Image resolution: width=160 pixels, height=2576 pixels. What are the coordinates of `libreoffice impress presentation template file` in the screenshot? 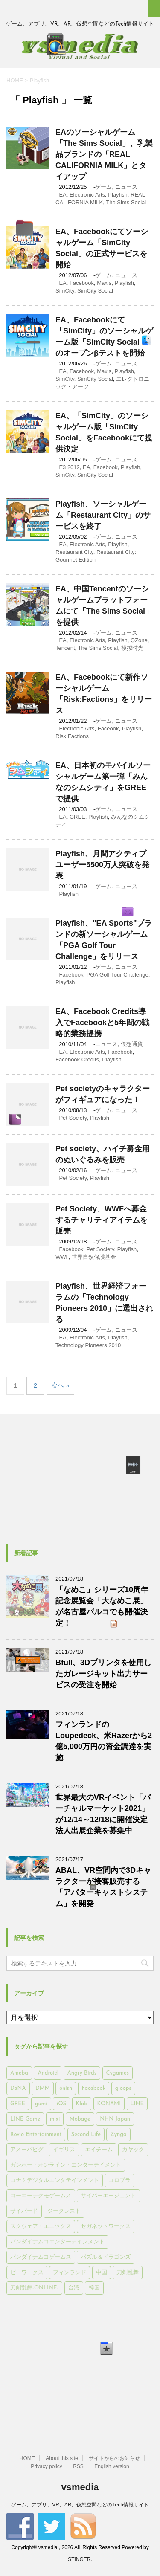 It's located at (113, 1623).